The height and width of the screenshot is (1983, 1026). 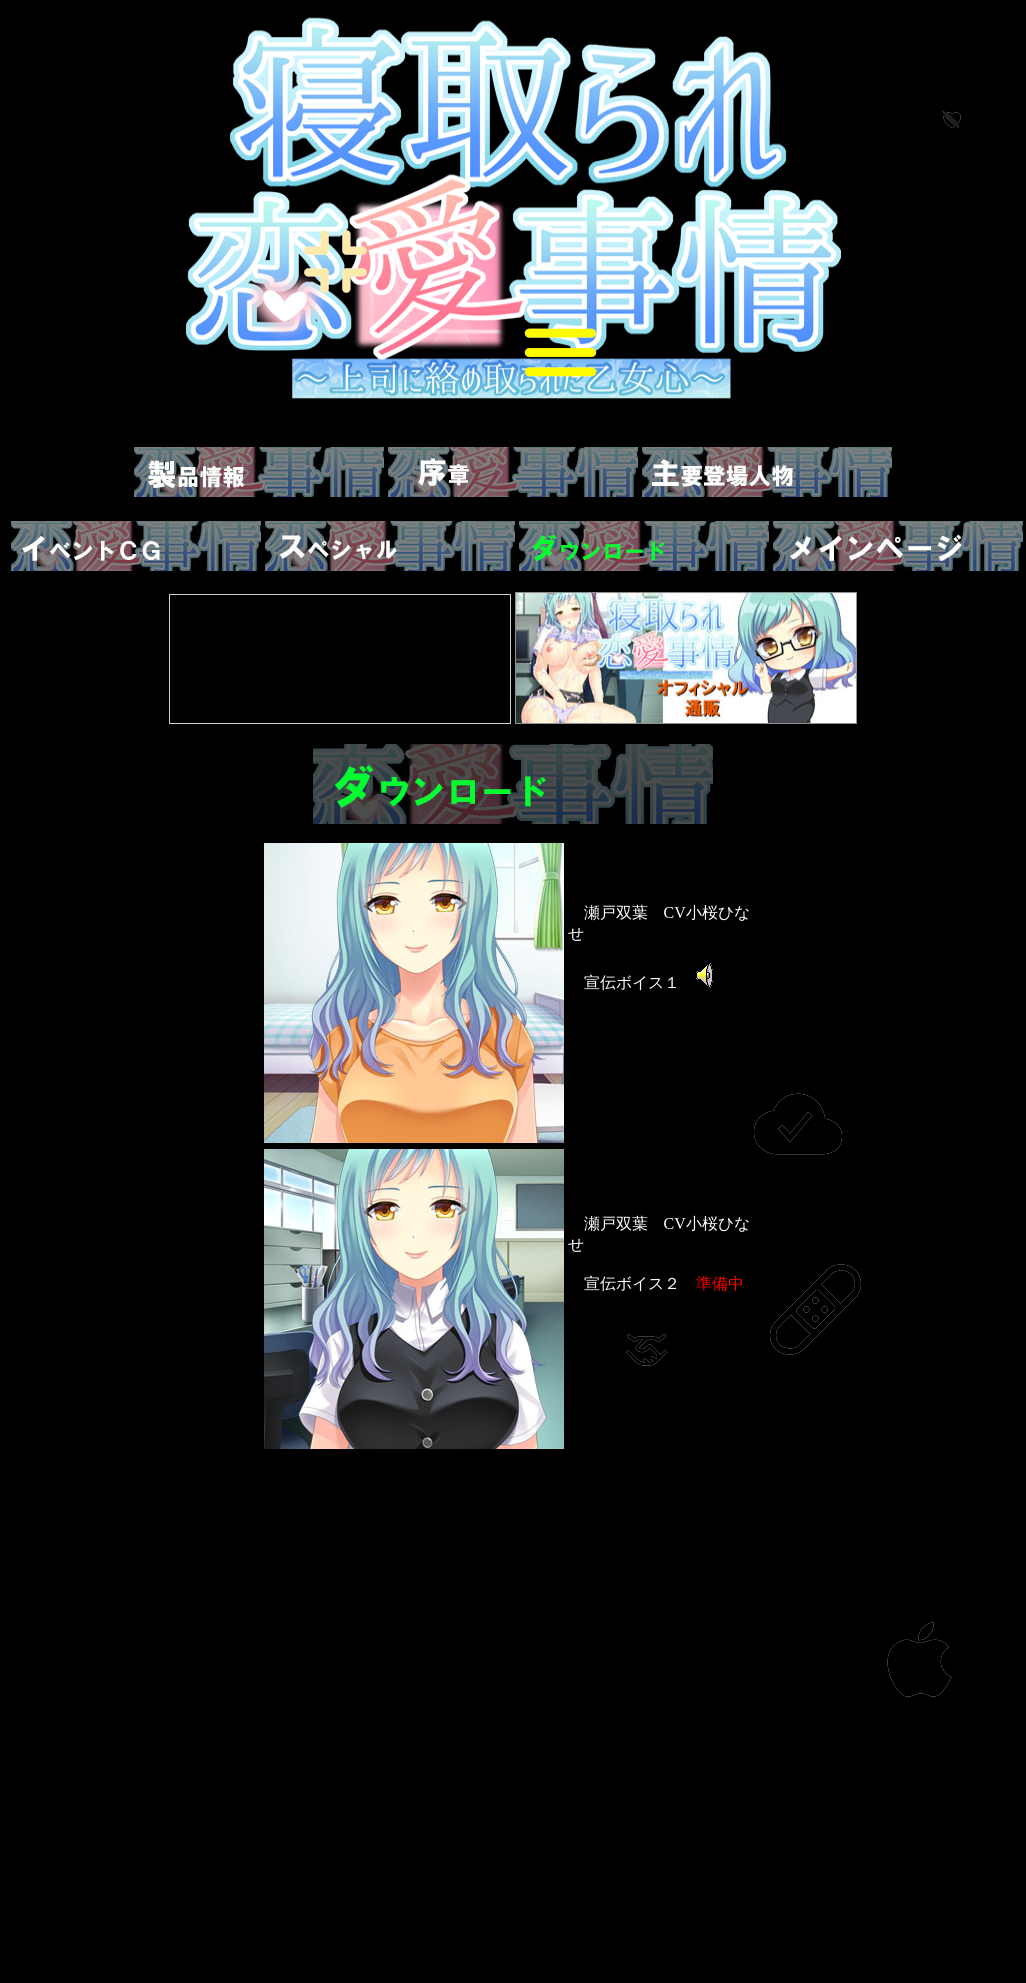 What do you see at coordinates (951, 119) in the screenshot?
I see `remove from favorites` at bounding box center [951, 119].